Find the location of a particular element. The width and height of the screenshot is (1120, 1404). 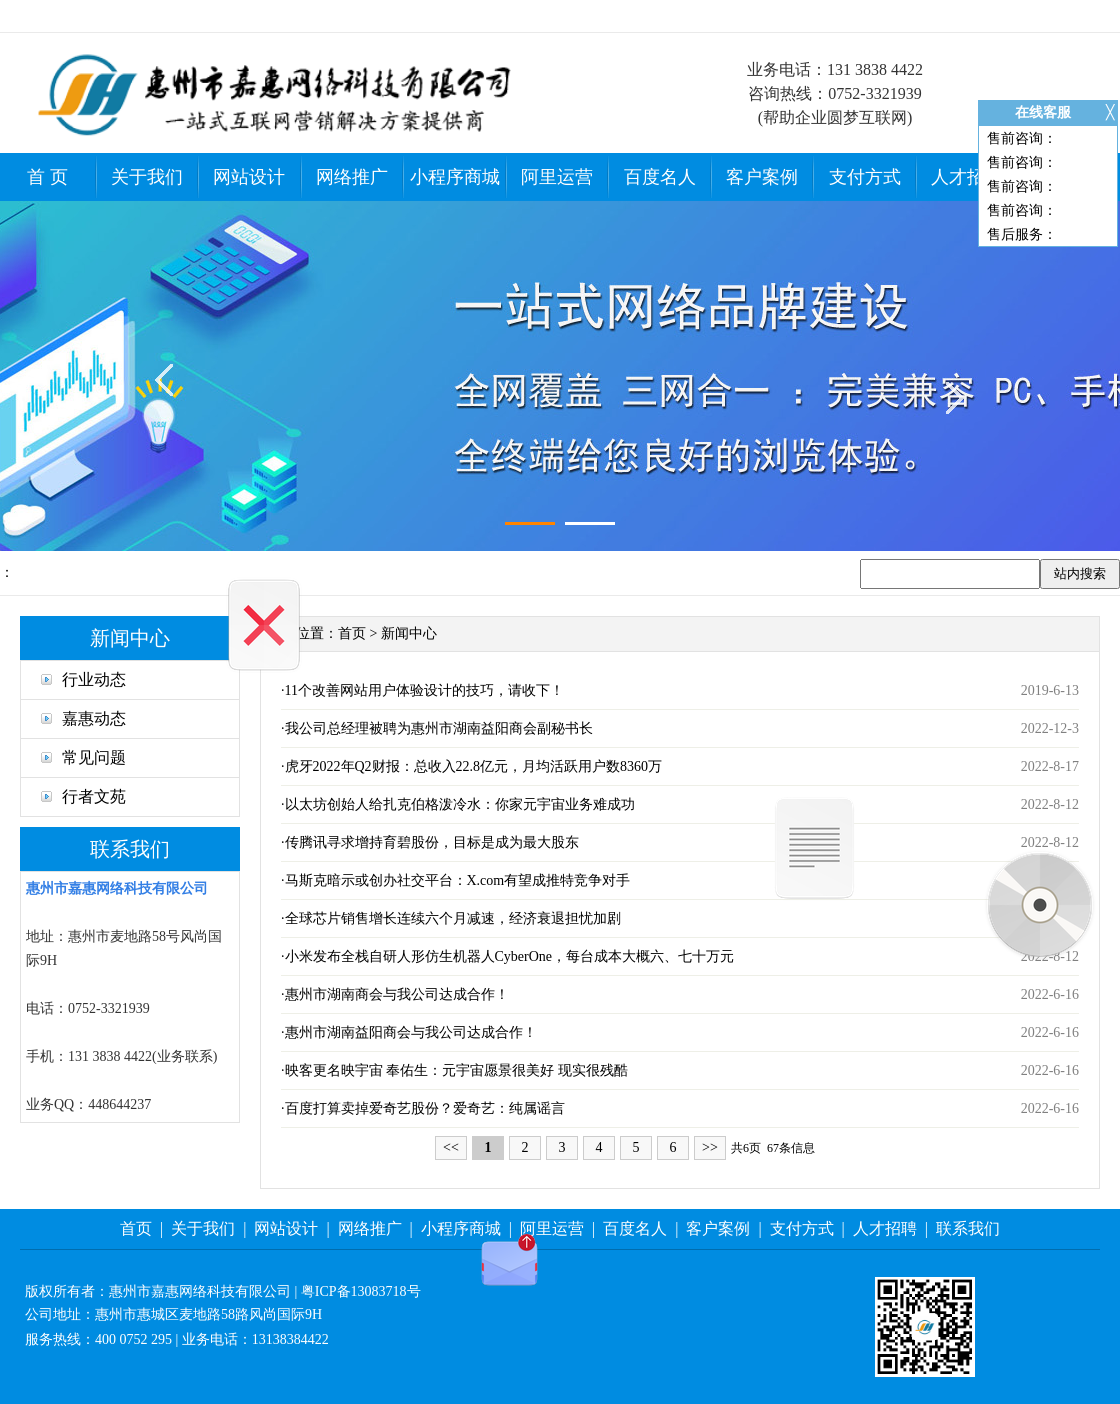

unmount or eject a CD/DVD writer drive is located at coordinates (1040, 905).